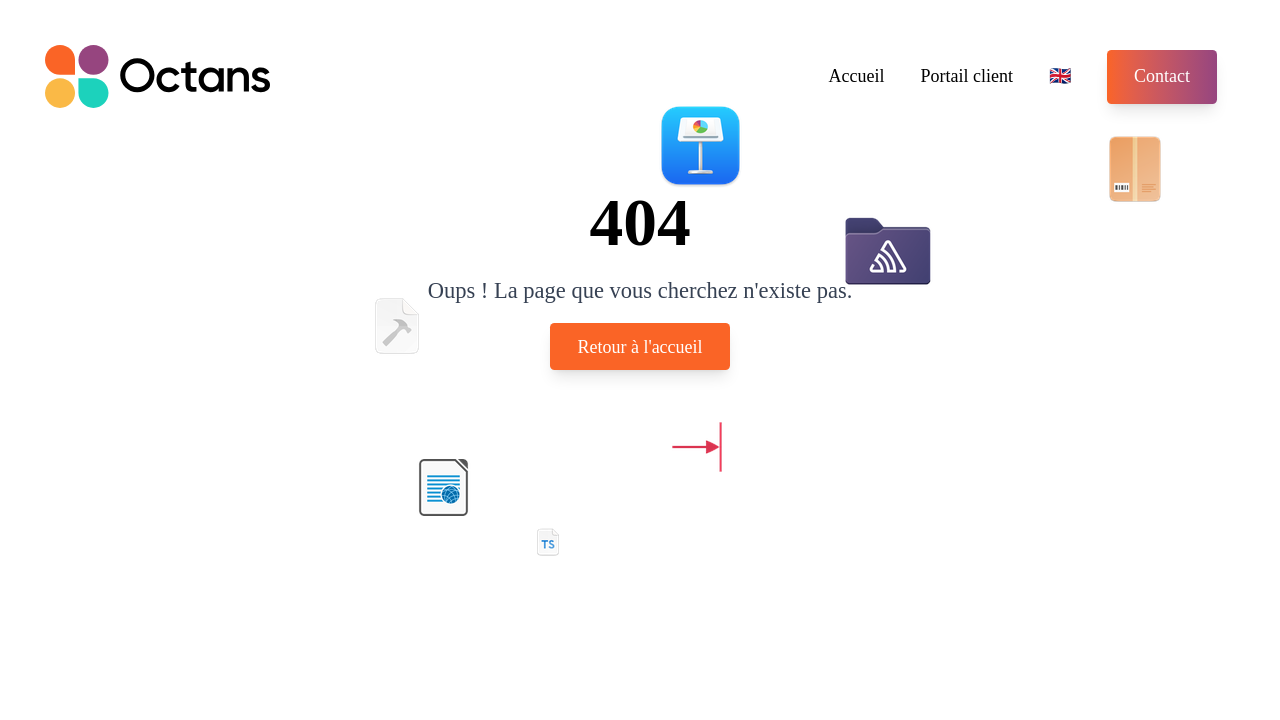 This screenshot has height=720, width=1280. I want to click on open keynote to create or edit presentations, so click(700, 145).